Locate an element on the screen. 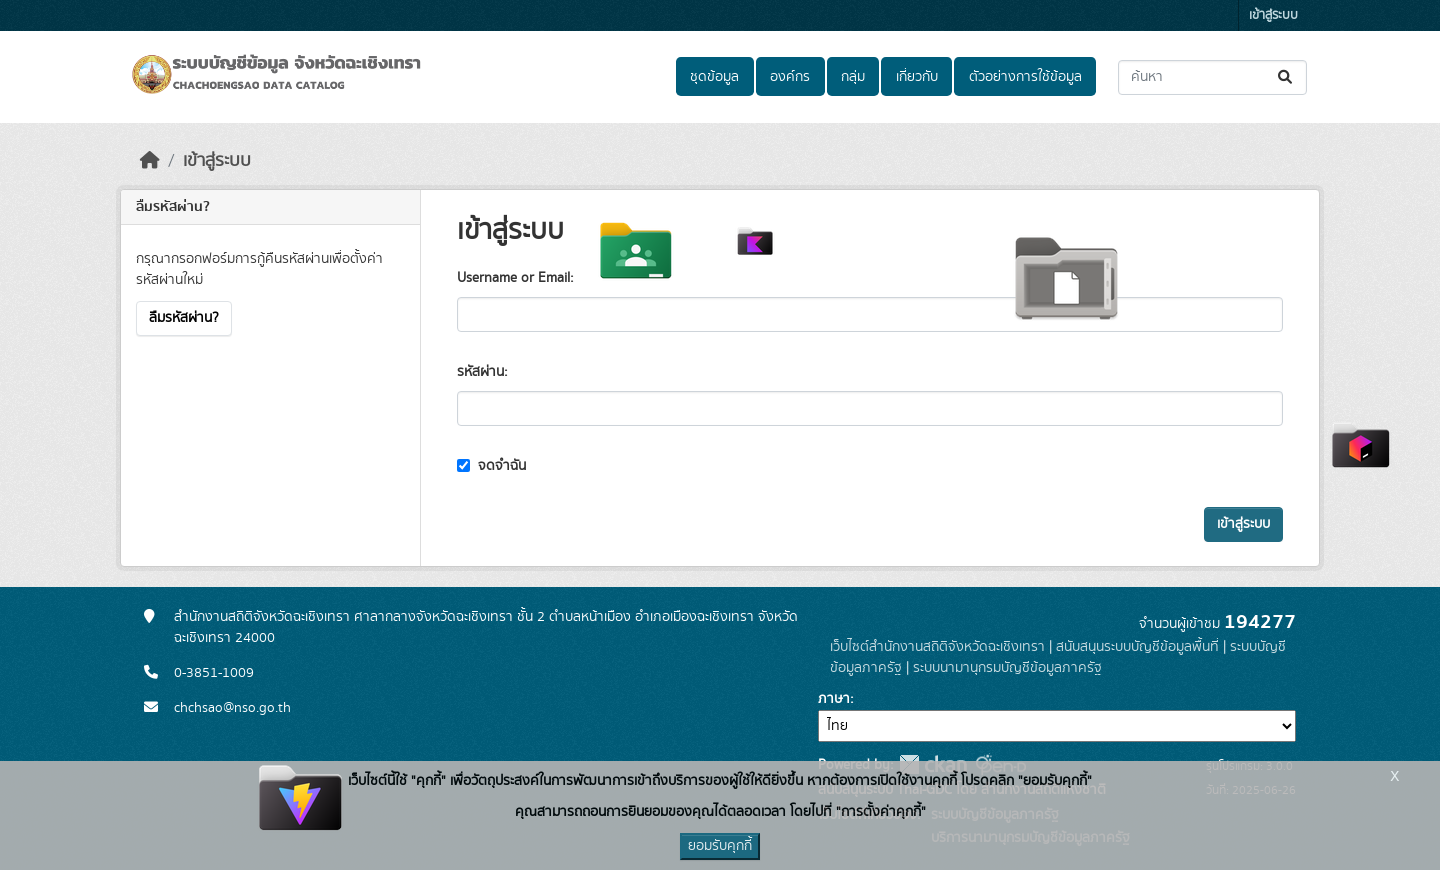  open kotlin project folder is located at coordinates (755, 242).